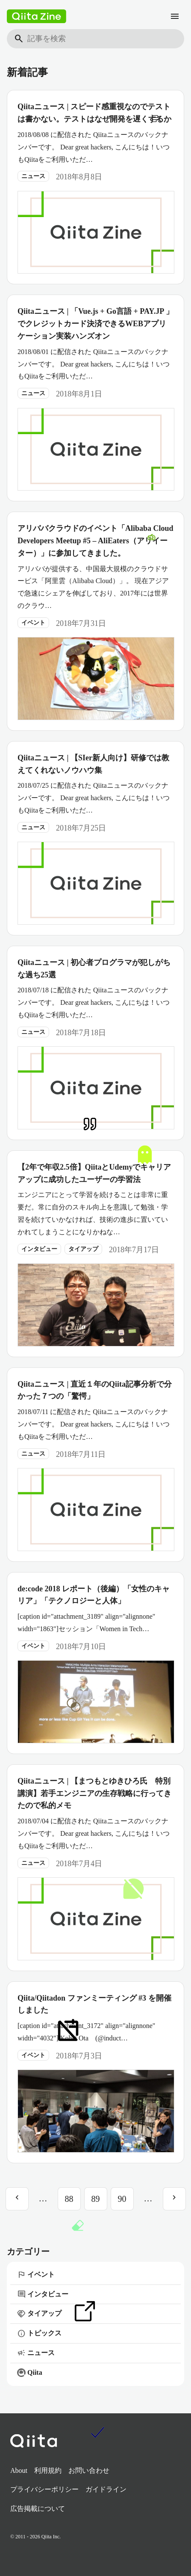 This screenshot has height=2576, width=191. Describe the element at coordinates (73, 1705) in the screenshot. I see `apply intersection operation to selected shapes` at that location.